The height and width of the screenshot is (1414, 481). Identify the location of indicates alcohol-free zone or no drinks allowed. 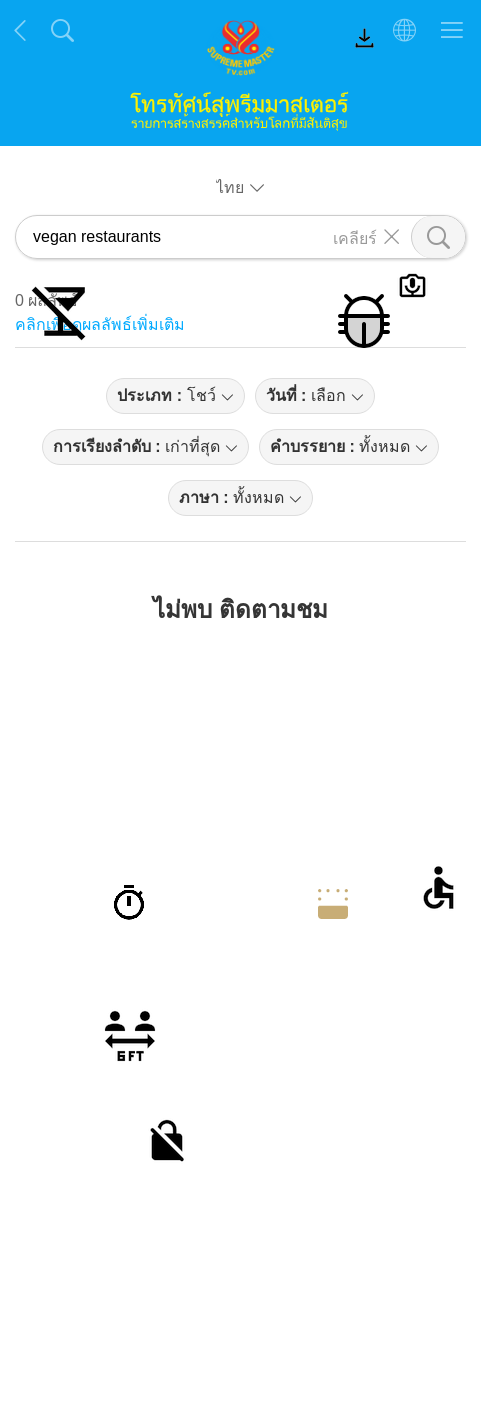
(60, 311).